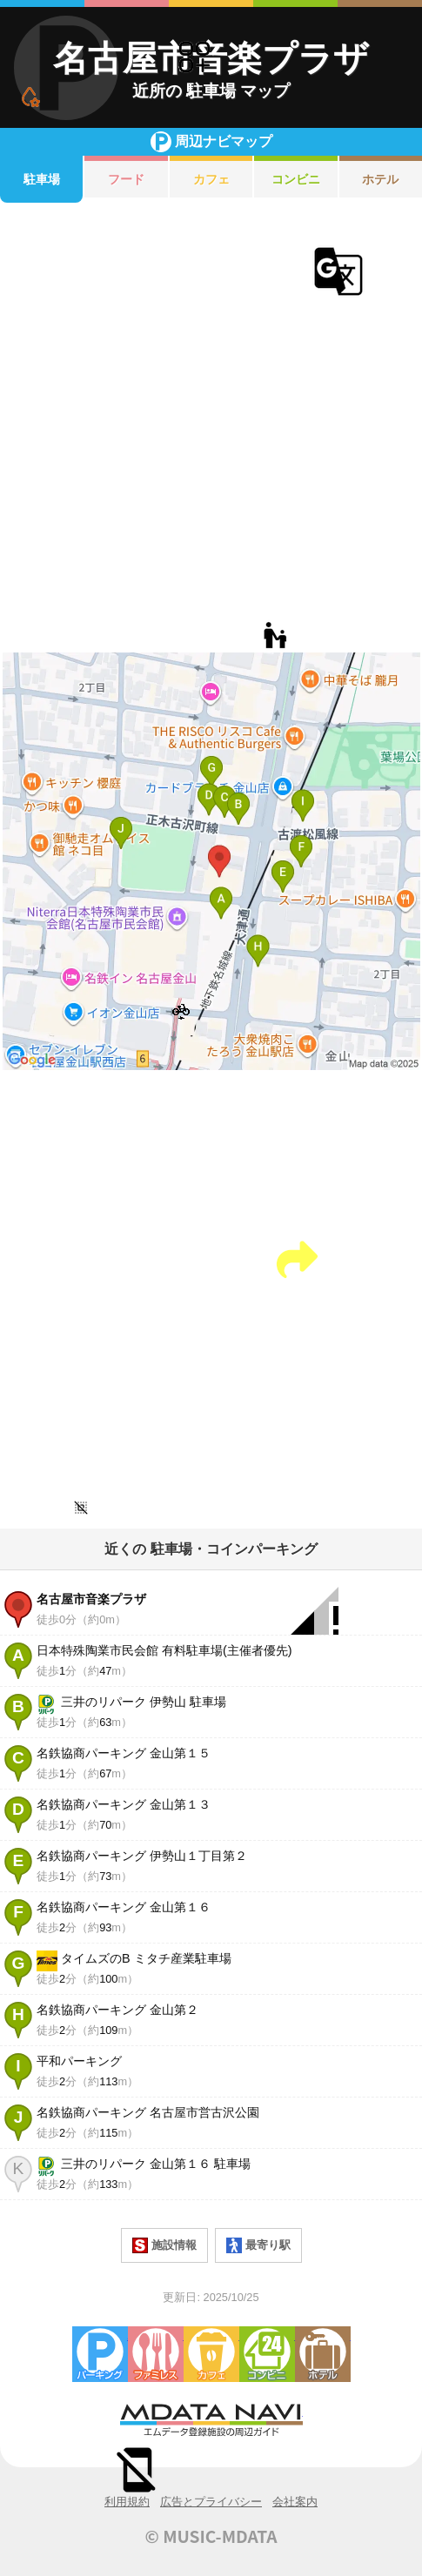  I want to click on find nearby electric bike rentals, so click(181, 1012).